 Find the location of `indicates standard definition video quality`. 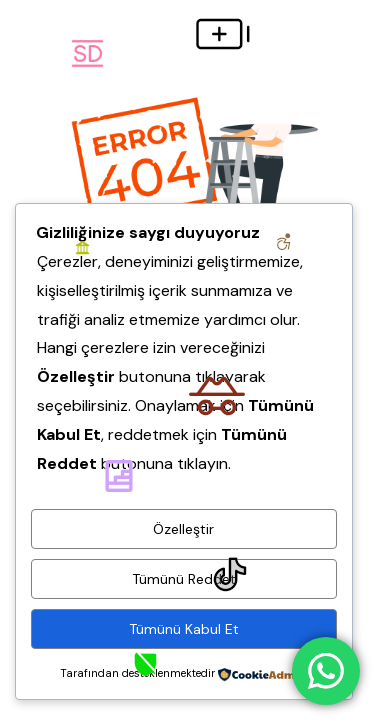

indicates standard definition video quality is located at coordinates (87, 53).